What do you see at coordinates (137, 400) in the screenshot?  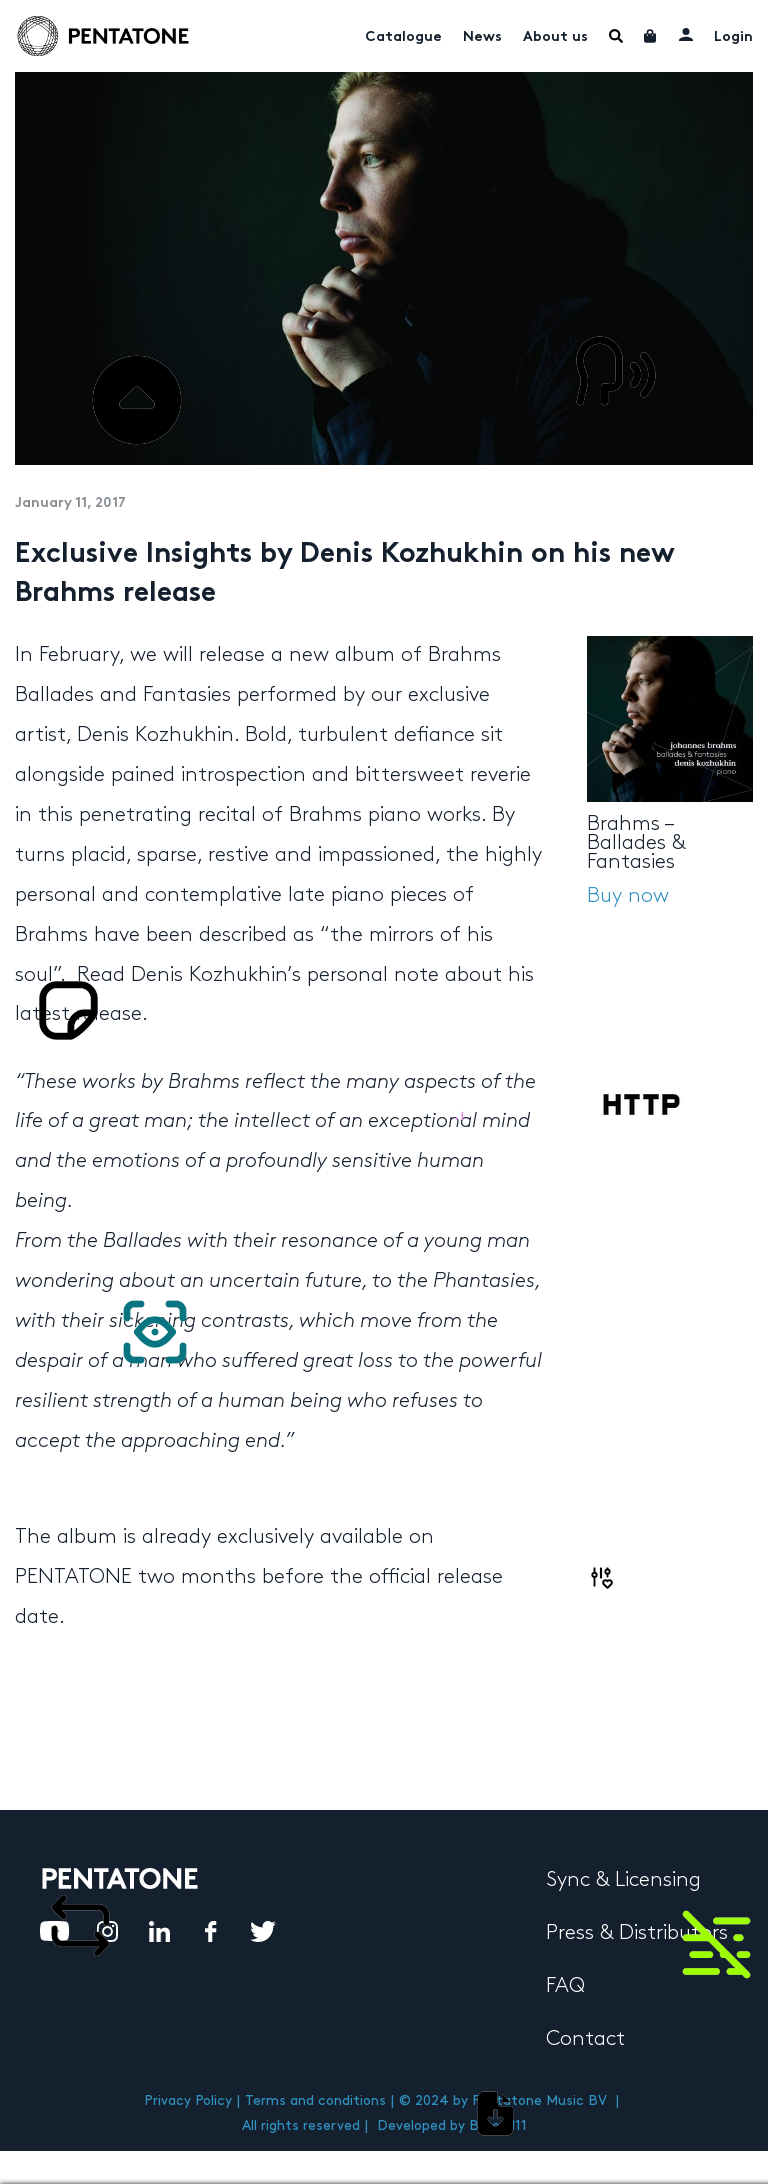 I see `scroll to top of page` at bounding box center [137, 400].